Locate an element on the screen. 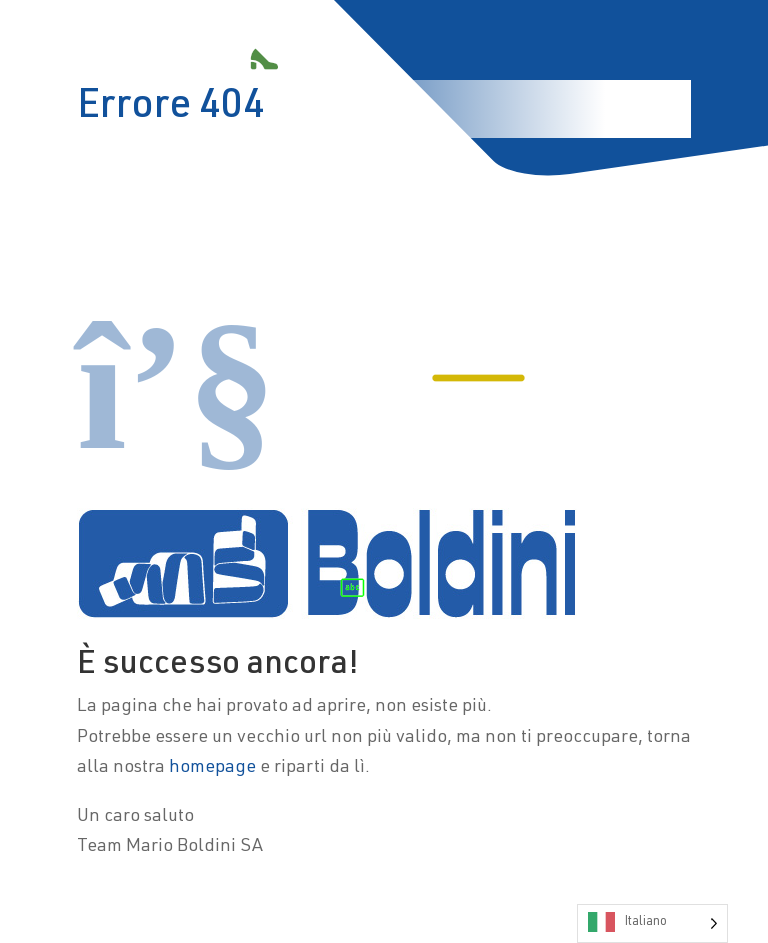 Image resolution: width=768 pixels, height=943 pixels. browse women's footwear category is located at coordinates (263, 60).